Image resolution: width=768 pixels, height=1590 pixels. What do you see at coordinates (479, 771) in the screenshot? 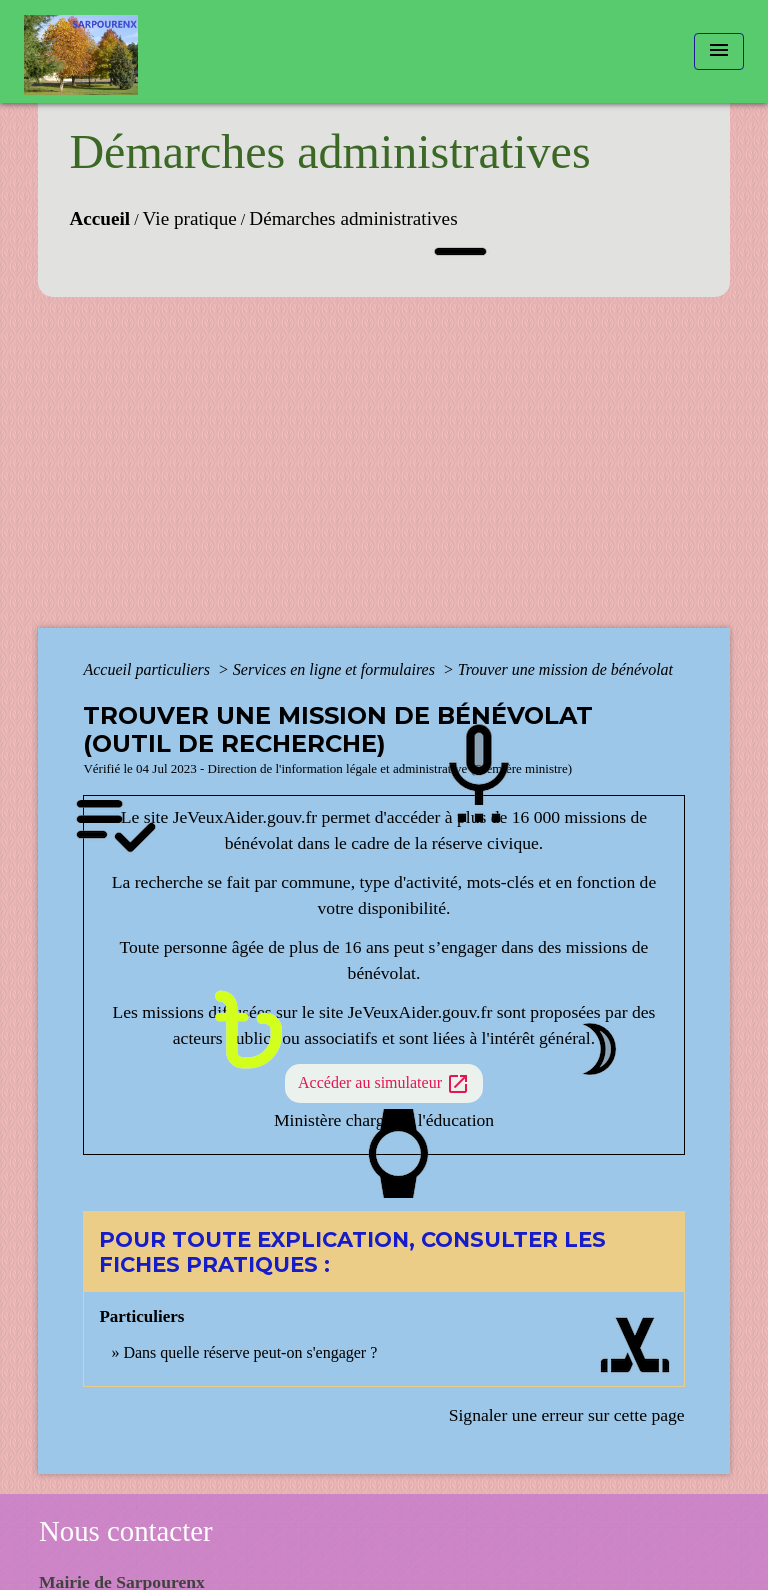
I see `access voice input settings` at bounding box center [479, 771].